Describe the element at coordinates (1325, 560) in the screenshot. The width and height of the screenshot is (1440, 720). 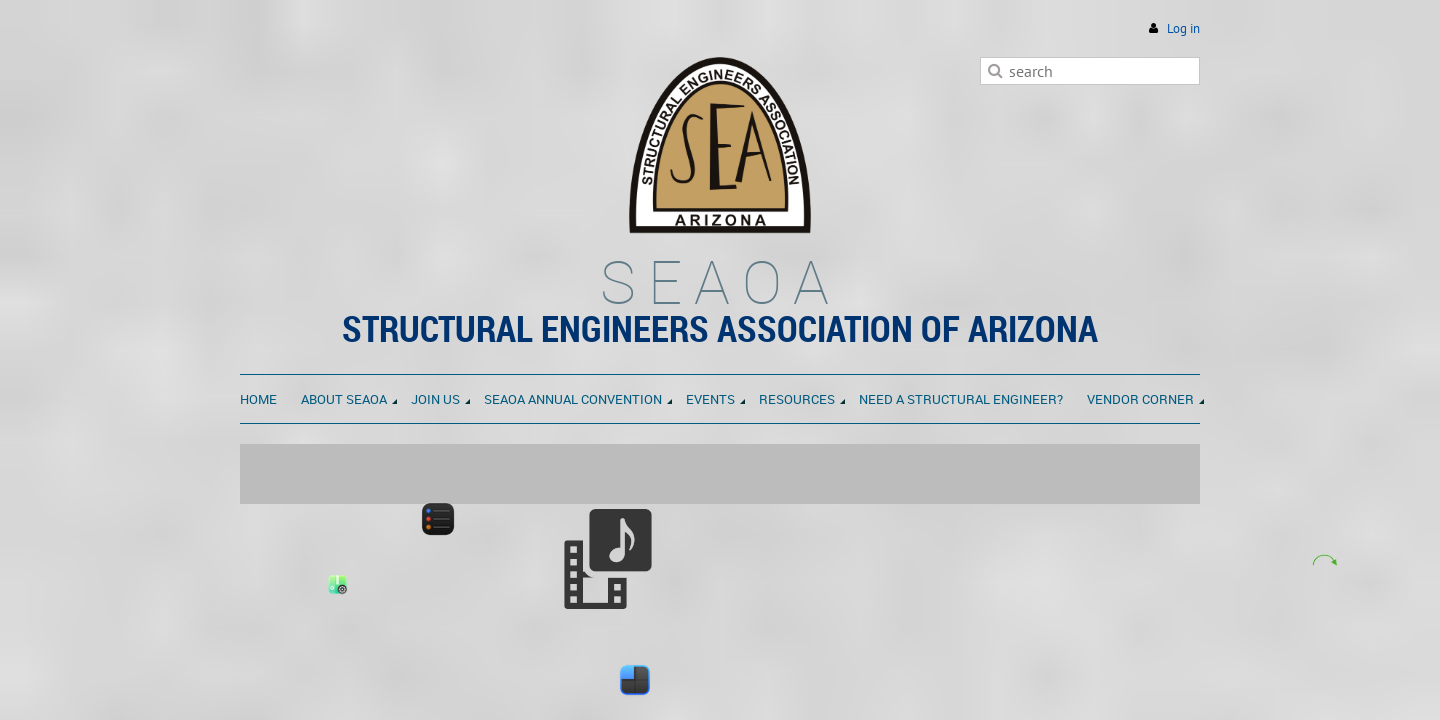
I see `redo the last undone action` at that location.